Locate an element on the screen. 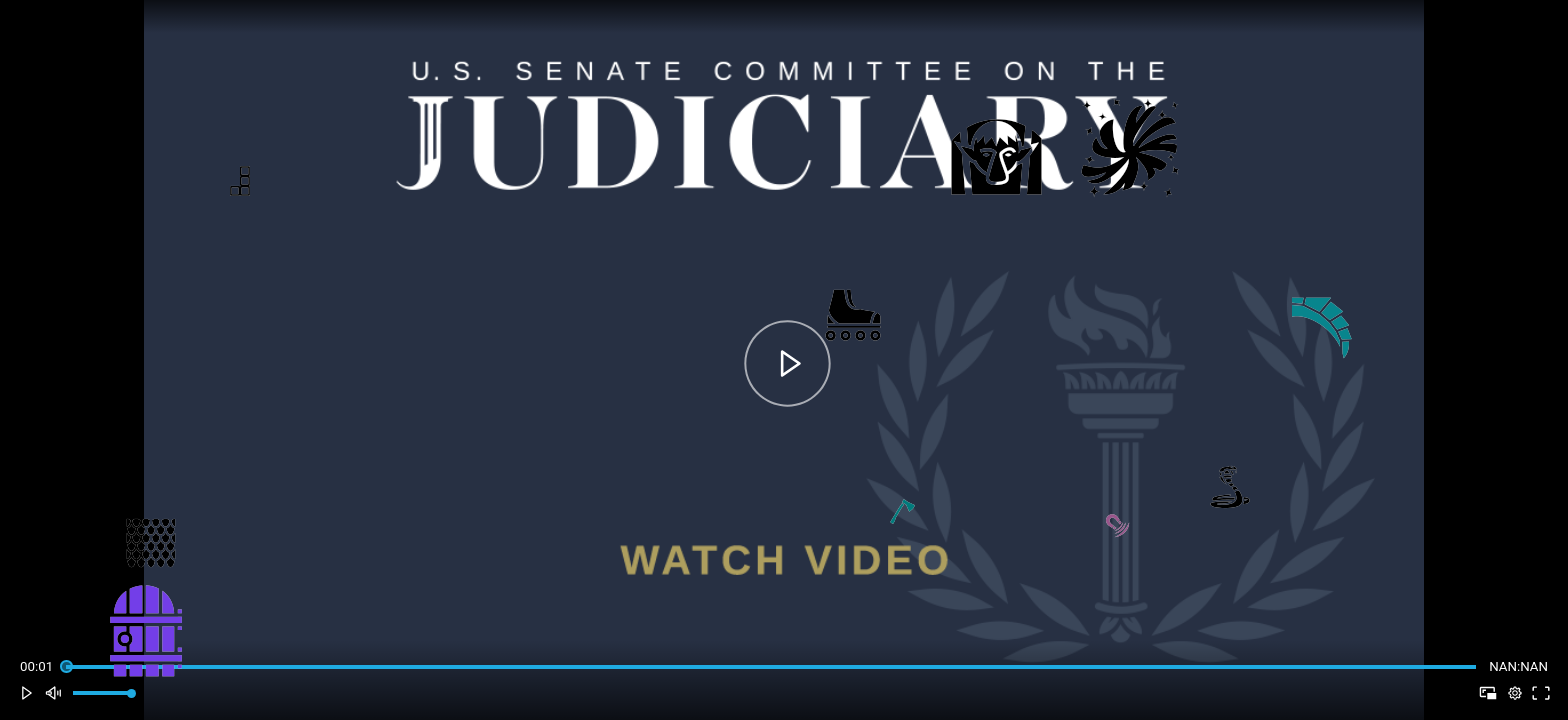 Image resolution: width=1568 pixels, height=720 pixels. indicates fish or aquatic creature in a game inventory is located at coordinates (151, 543).